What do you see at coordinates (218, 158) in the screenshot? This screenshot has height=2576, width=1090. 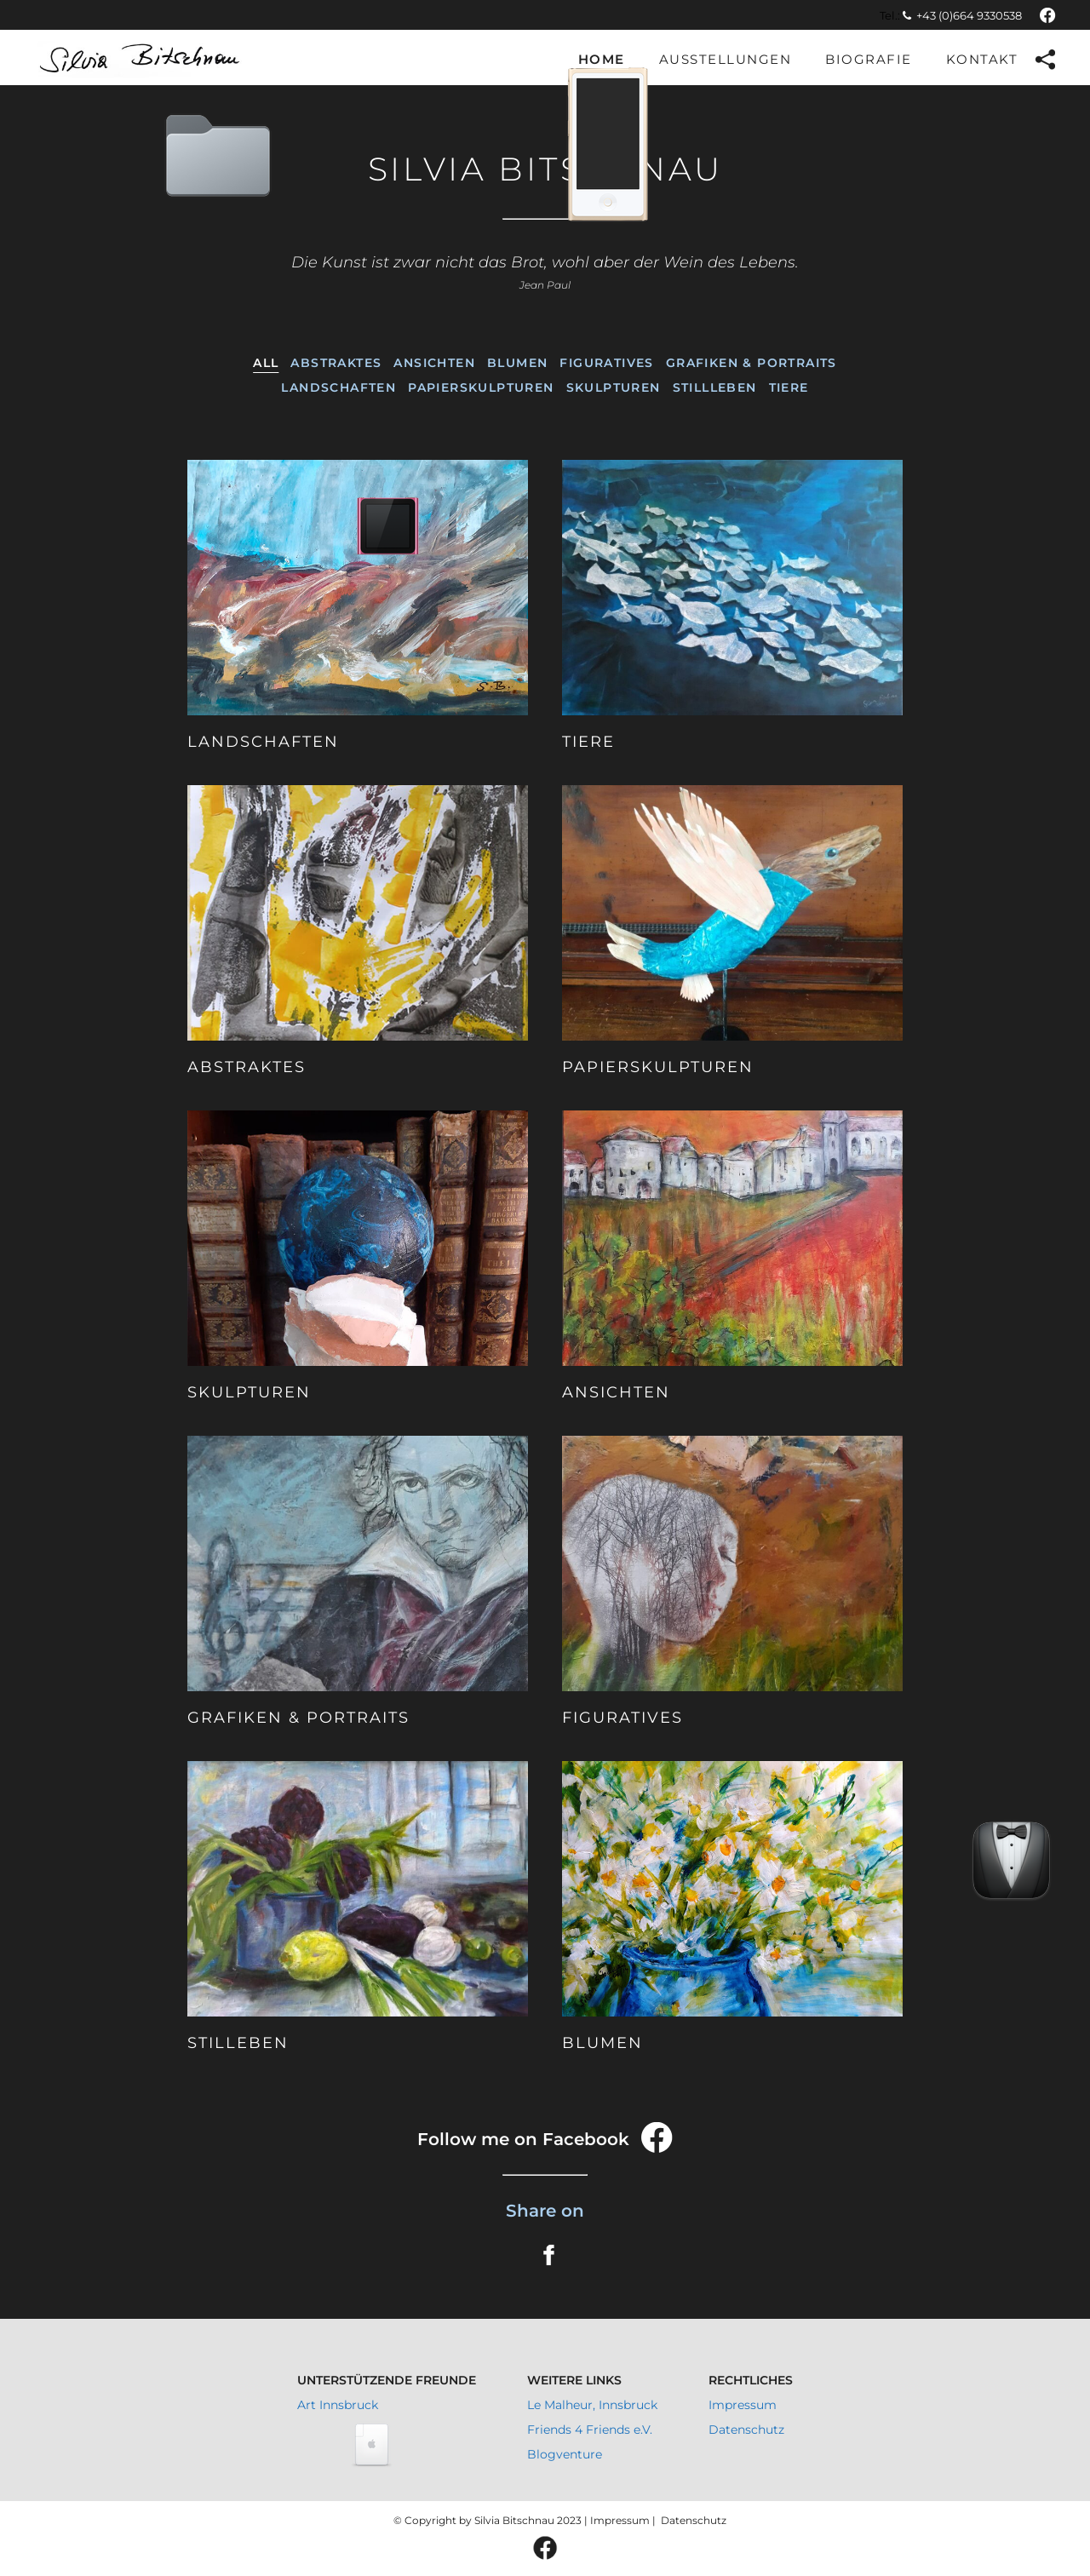 I see `open a folder to view its contents` at bounding box center [218, 158].